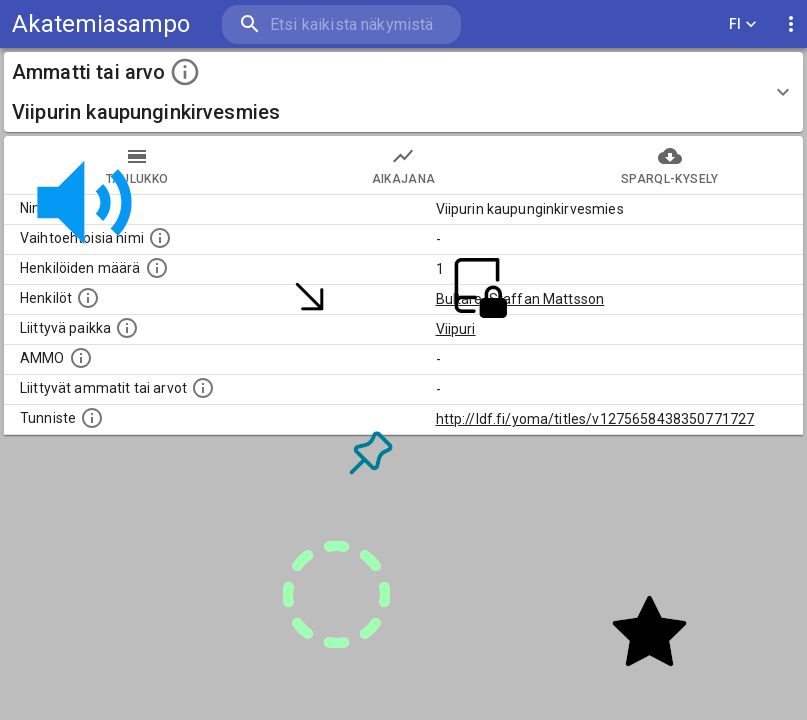 This screenshot has width=807, height=720. What do you see at coordinates (308, 295) in the screenshot?
I see `navigate to the next item diagonally` at bounding box center [308, 295].